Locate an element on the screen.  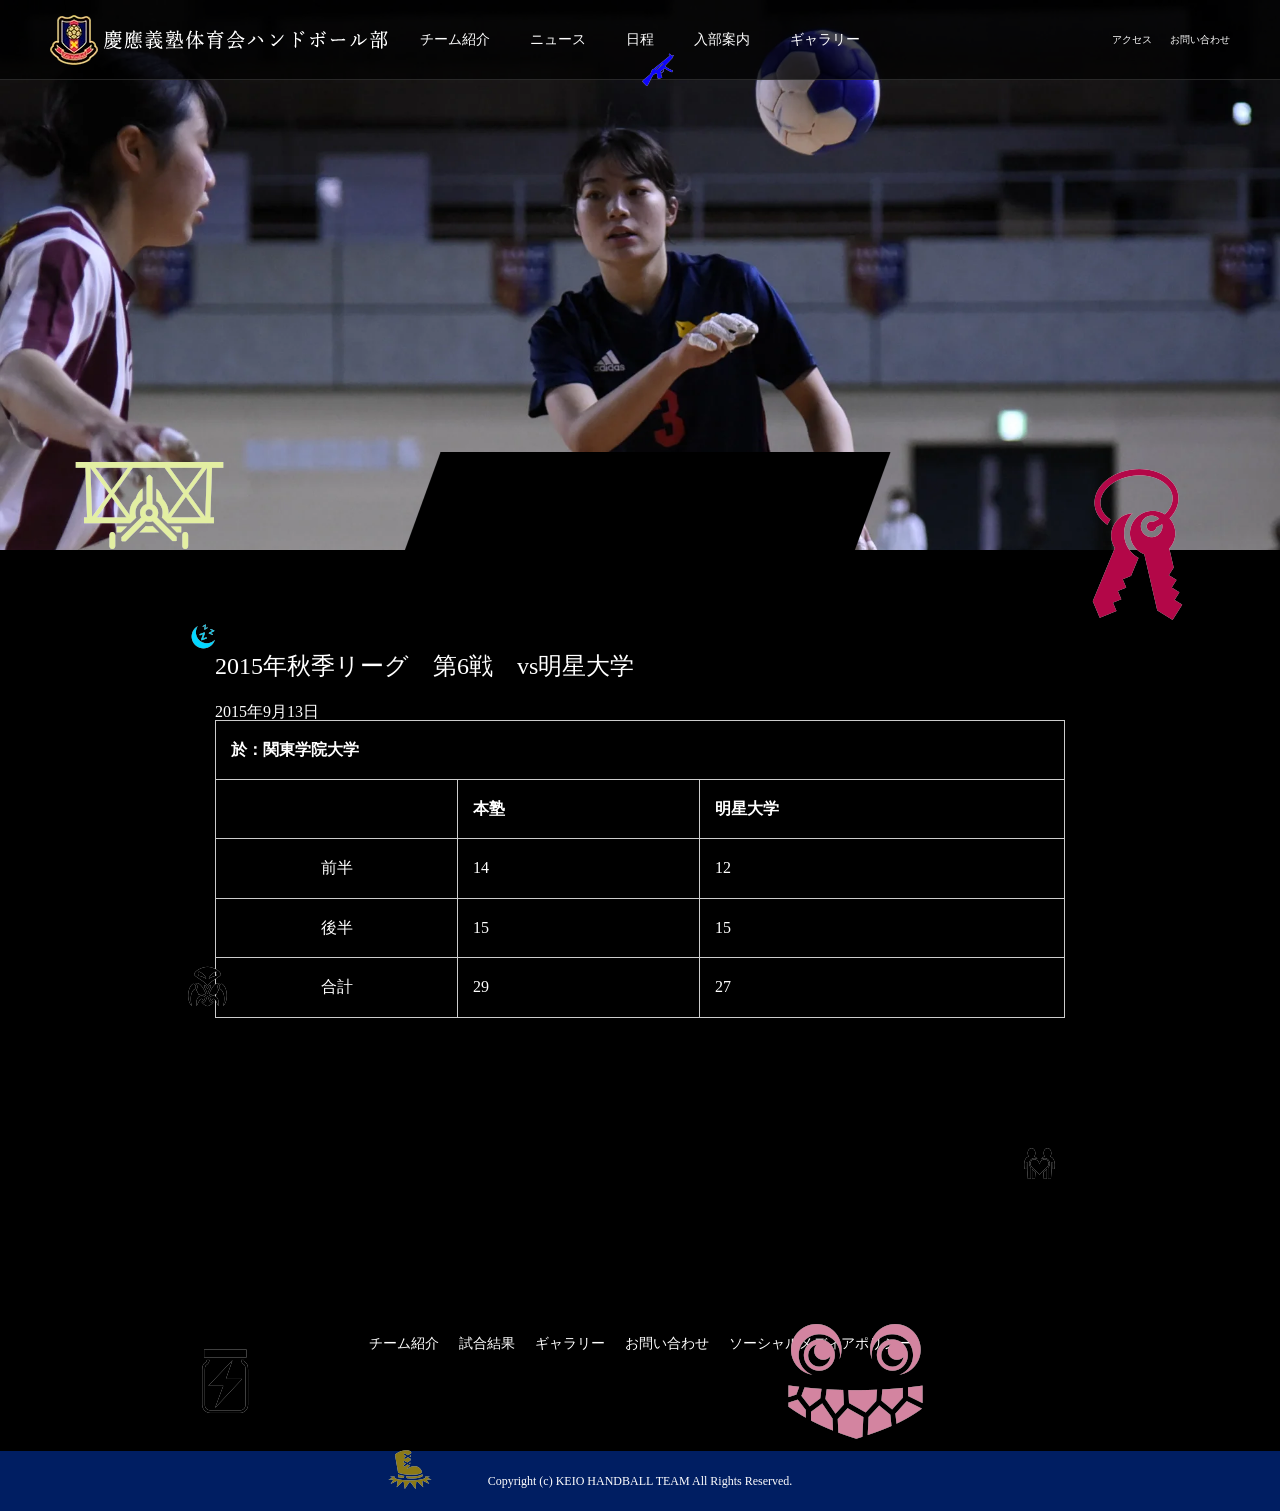
indicates a romantic relationship or couple status is located at coordinates (1039, 1163).